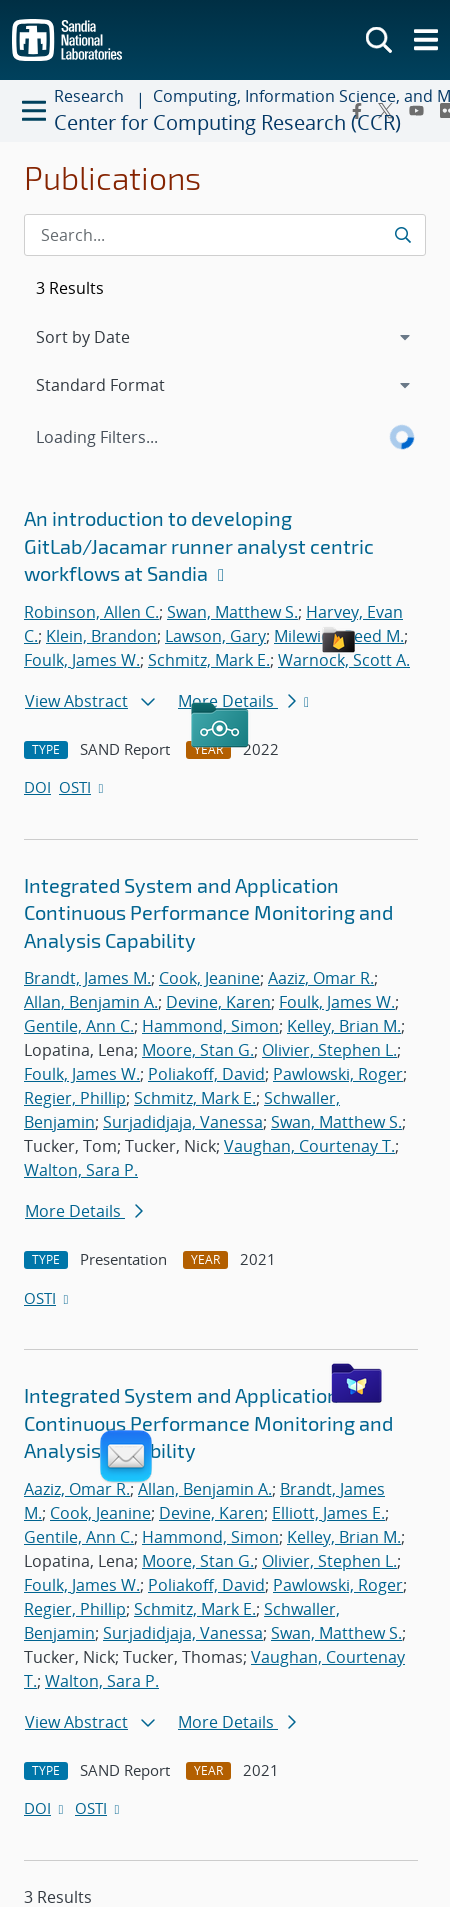  Describe the element at coordinates (126, 1456) in the screenshot. I see `open the mail app` at that location.